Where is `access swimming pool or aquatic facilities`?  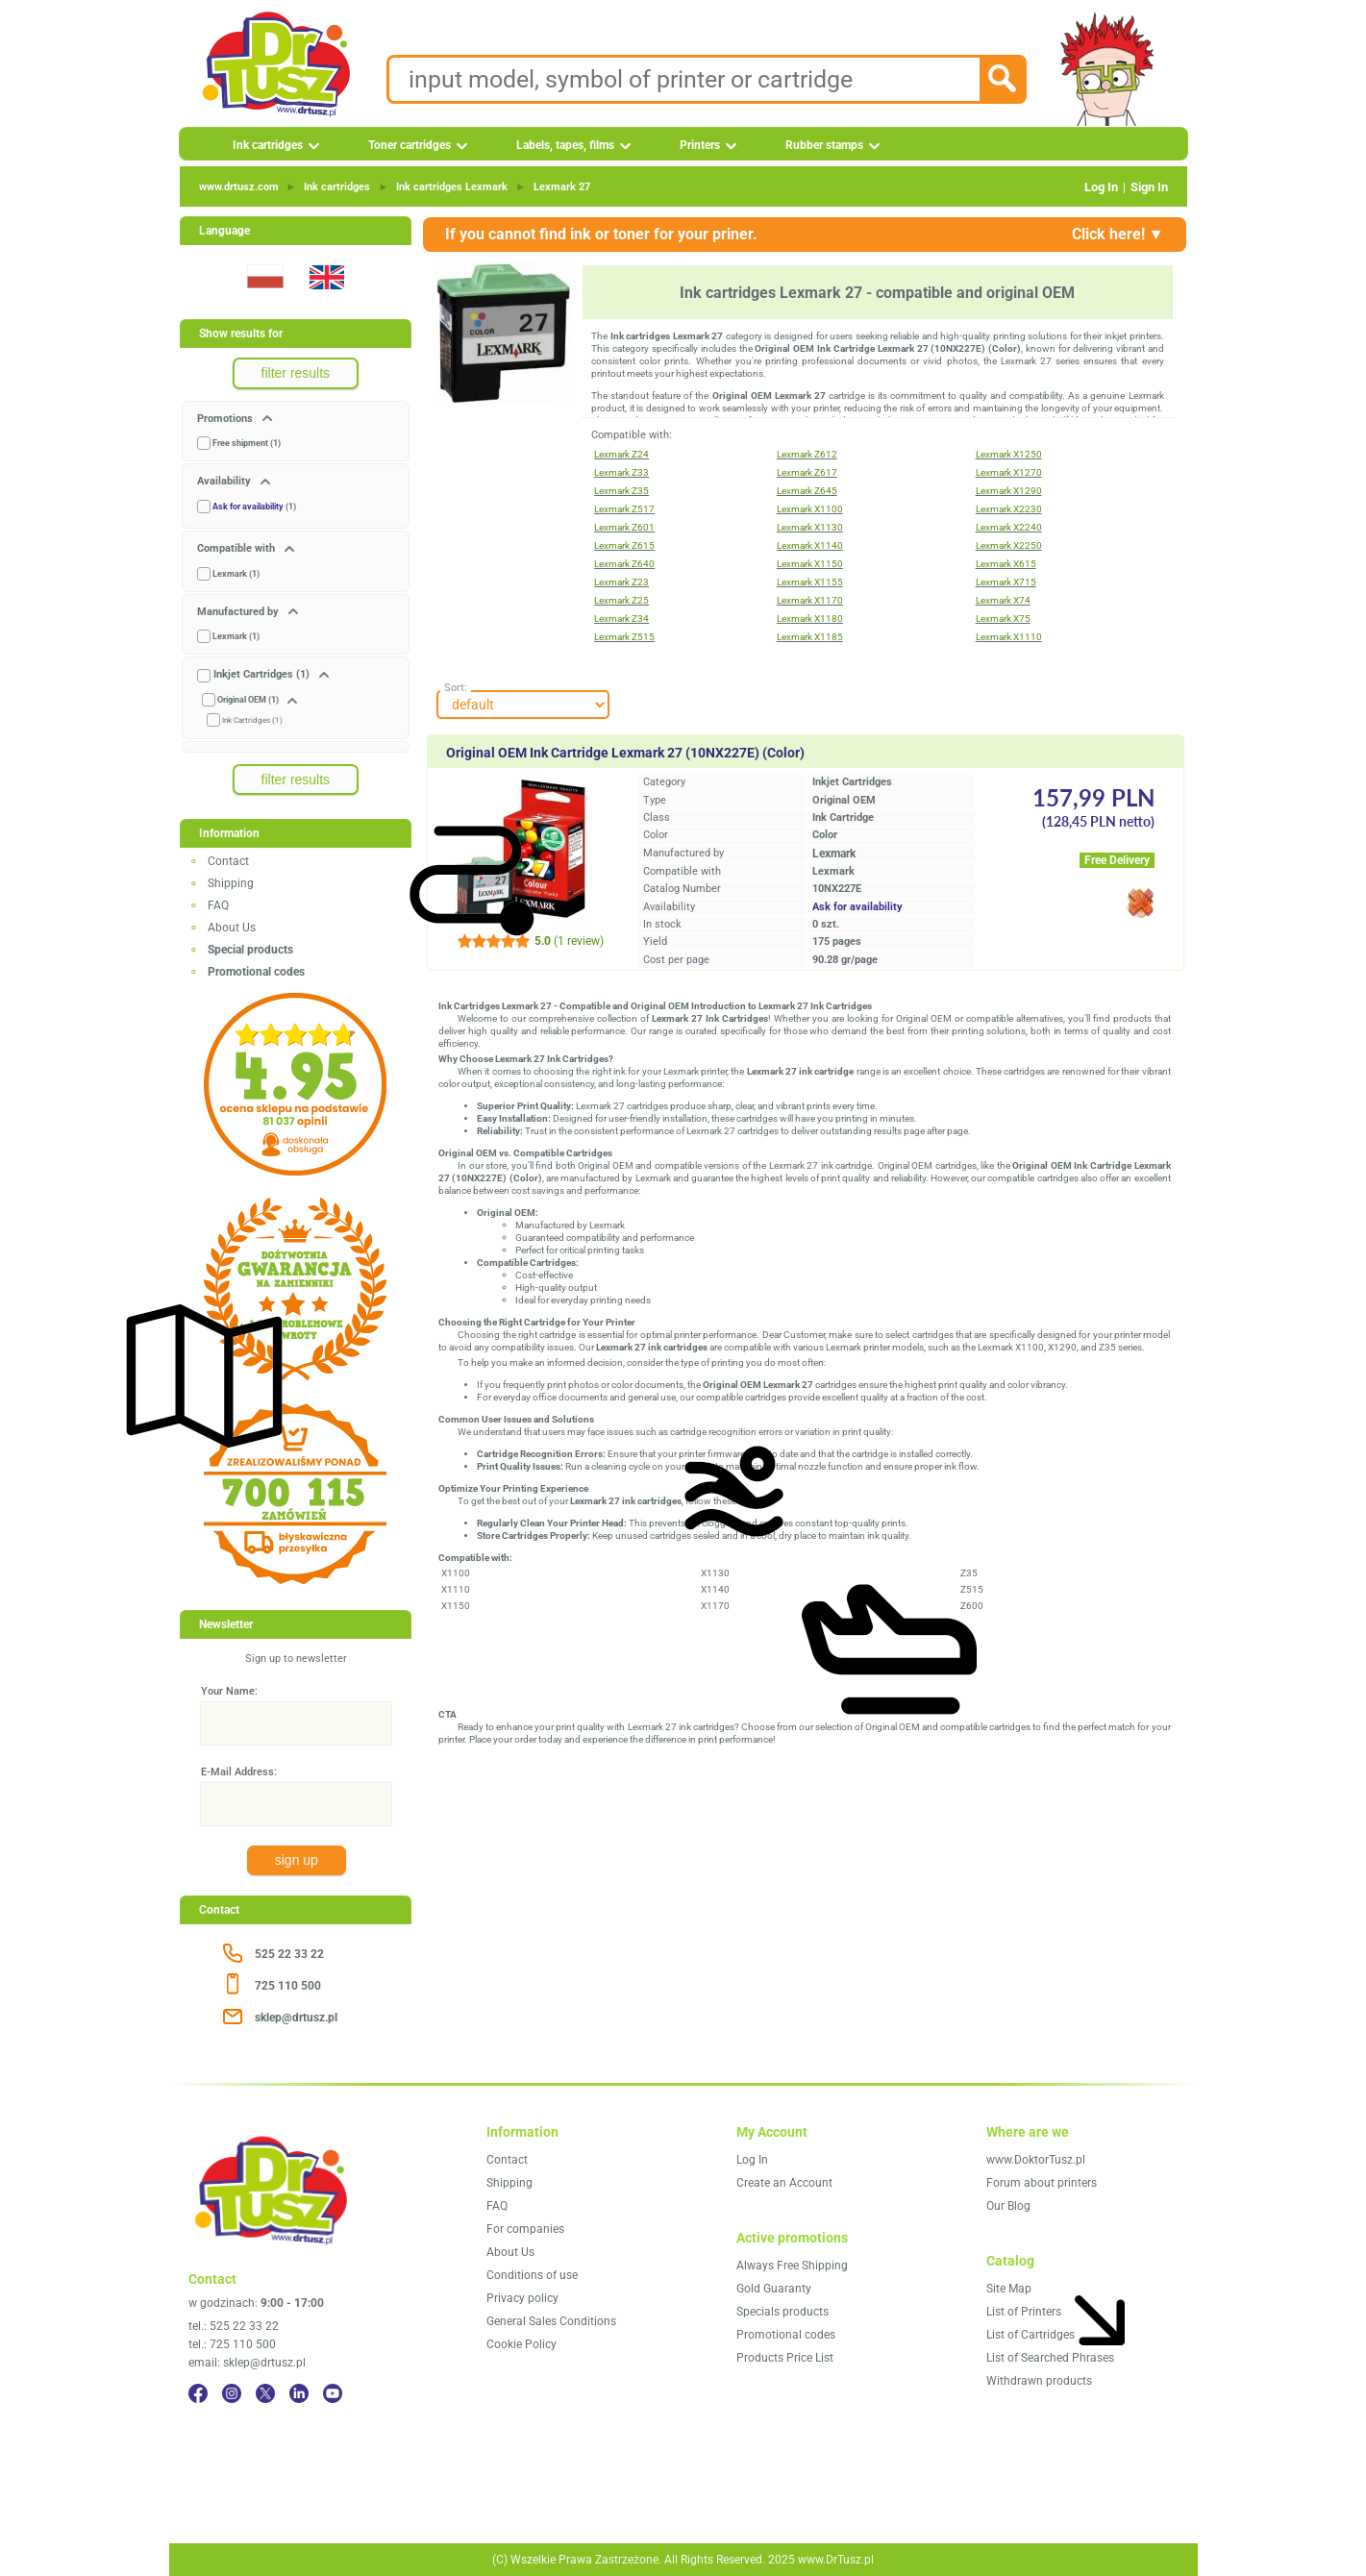
access swimming pool or aquatic facilities is located at coordinates (733, 1491).